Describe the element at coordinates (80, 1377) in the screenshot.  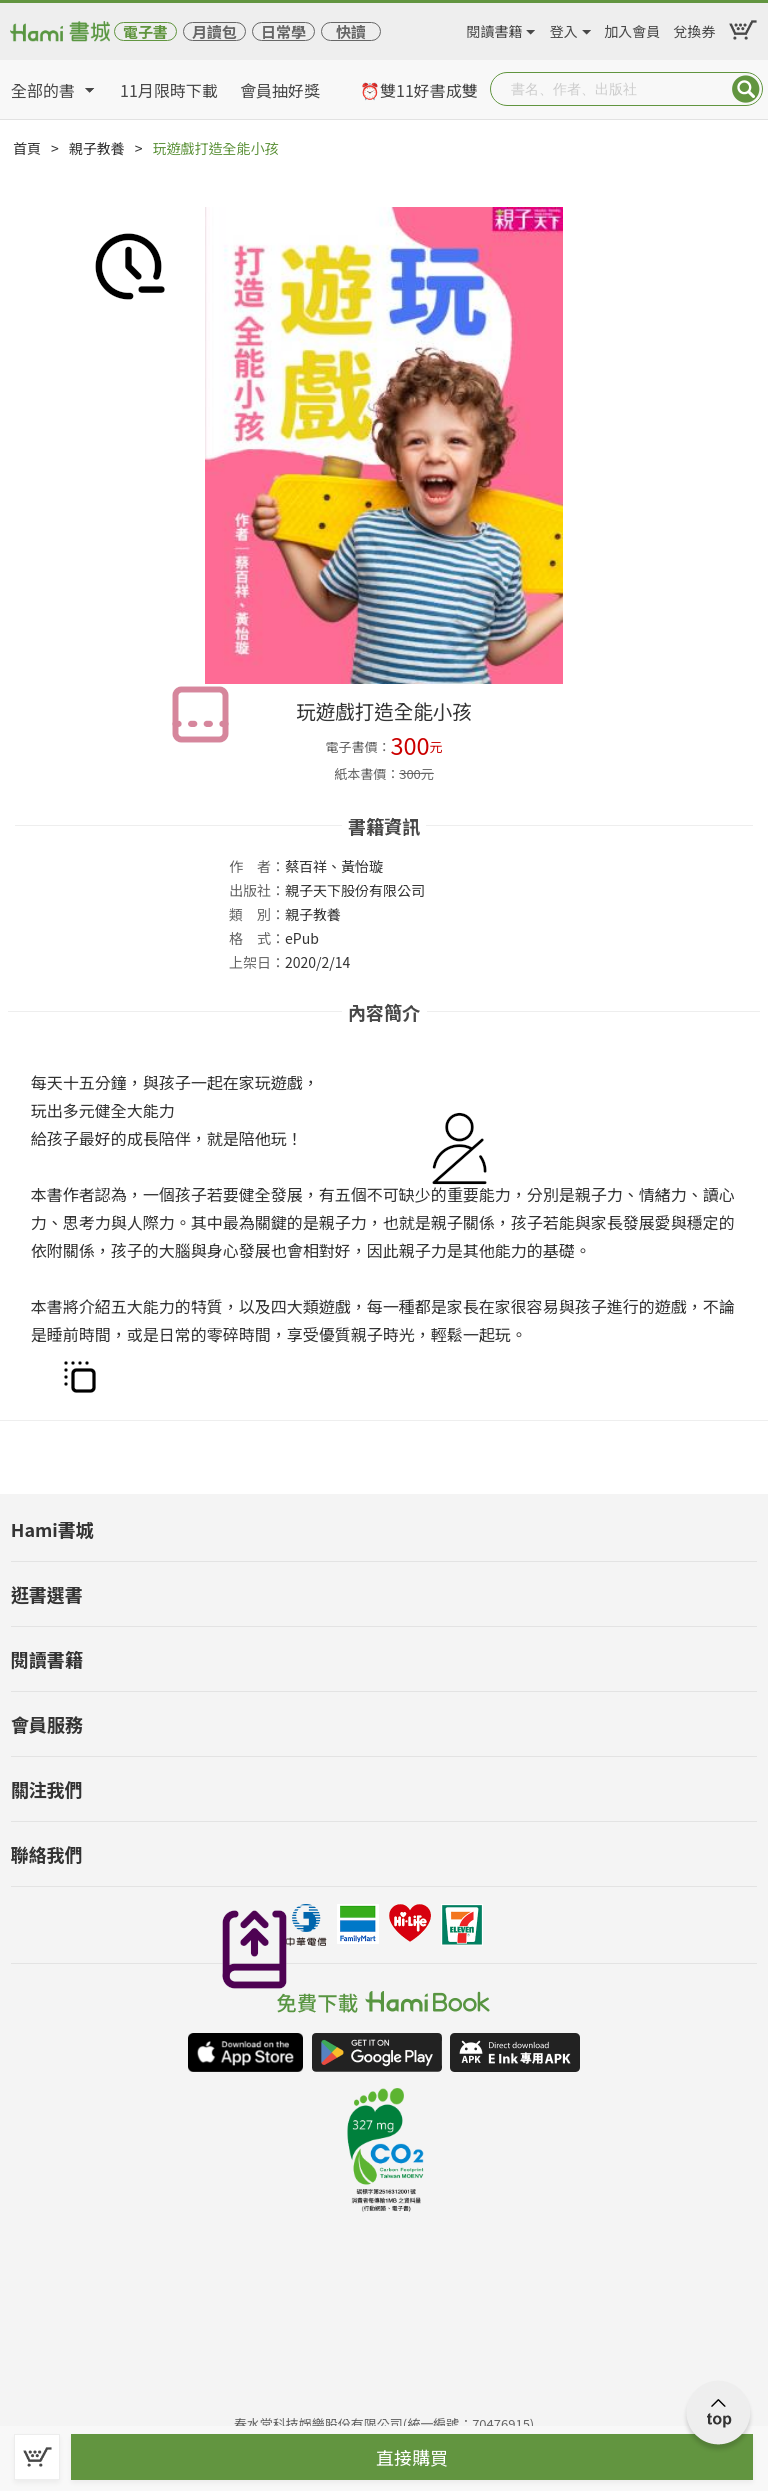
I see `drag and drop to reorder items` at that location.